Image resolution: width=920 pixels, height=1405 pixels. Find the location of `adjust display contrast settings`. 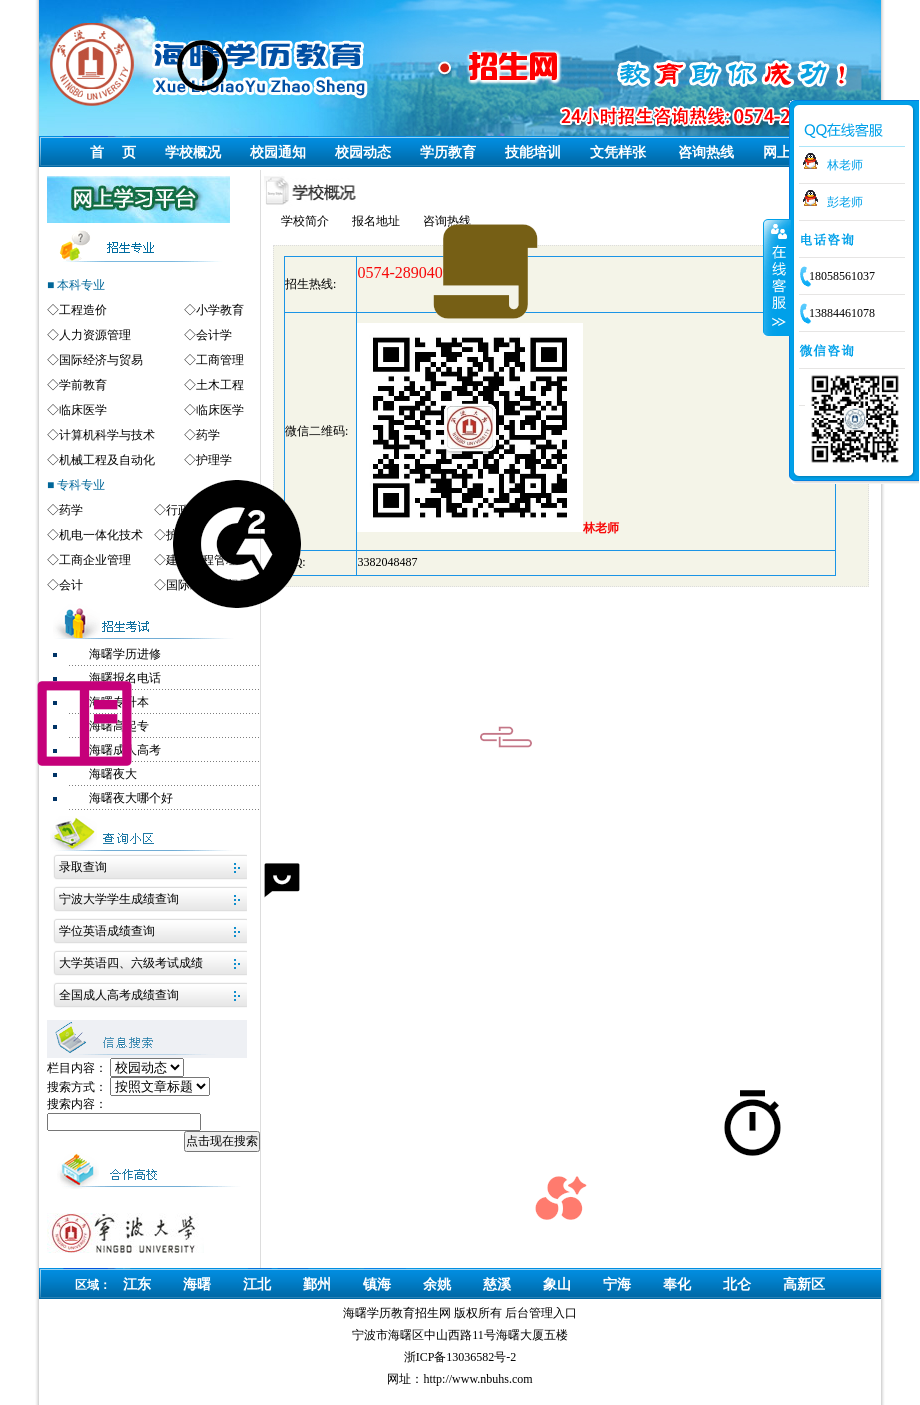

adjust display contrast settings is located at coordinates (202, 65).